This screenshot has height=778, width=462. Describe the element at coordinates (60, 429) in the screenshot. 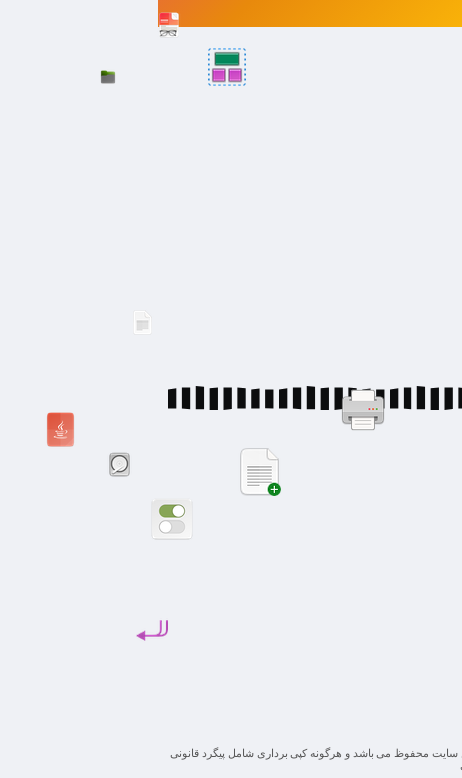

I see `java archive file (.jar) type indicator` at that location.